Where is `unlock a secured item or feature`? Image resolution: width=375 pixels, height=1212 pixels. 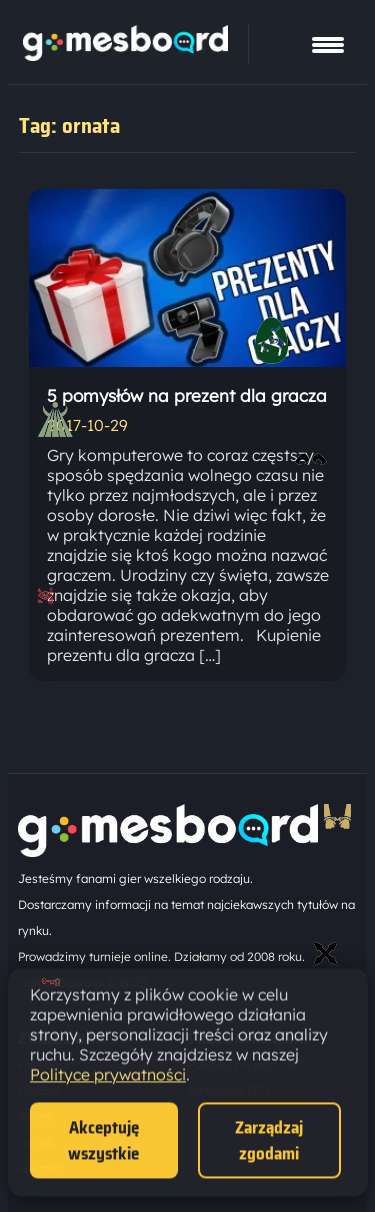
unlock a secured item or feature is located at coordinates (51, 982).